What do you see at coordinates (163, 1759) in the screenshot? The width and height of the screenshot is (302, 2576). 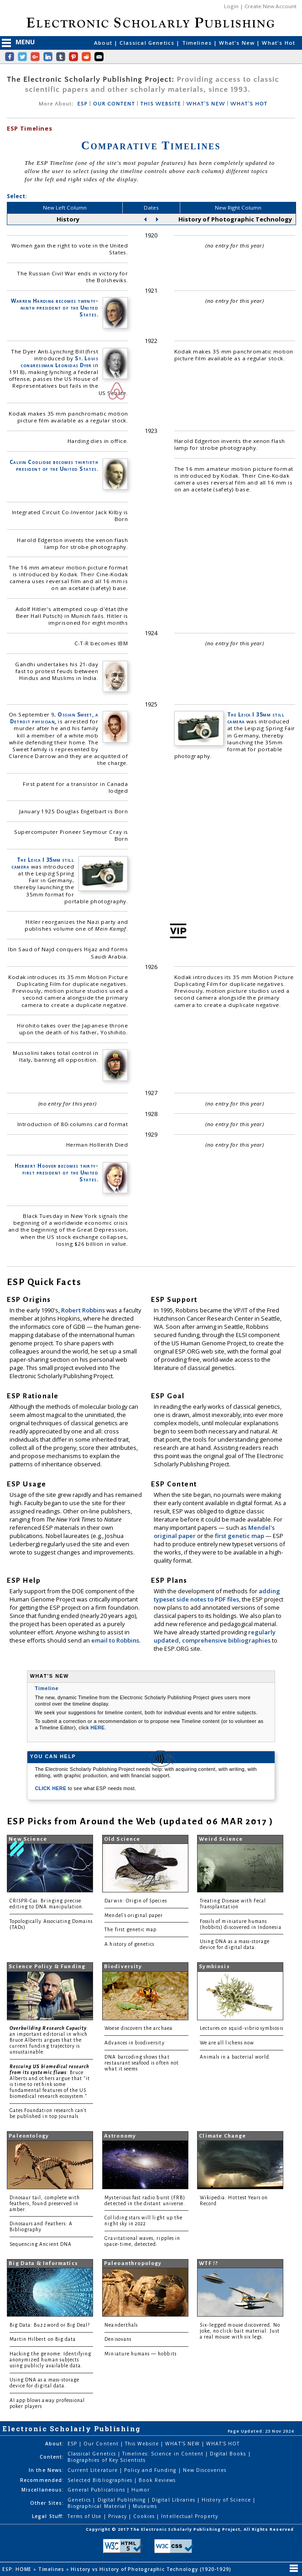 I see `indicates contactless payment is accepted` at bounding box center [163, 1759].